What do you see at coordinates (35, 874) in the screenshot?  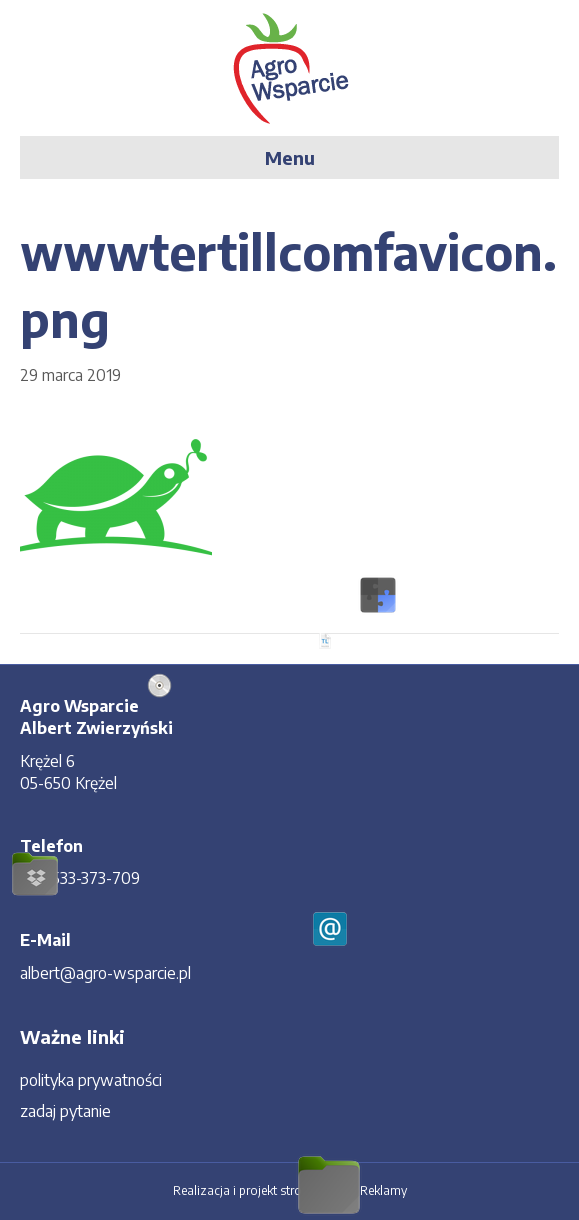 I see `open your dropbox synced folder` at bounding box center [35, 874].